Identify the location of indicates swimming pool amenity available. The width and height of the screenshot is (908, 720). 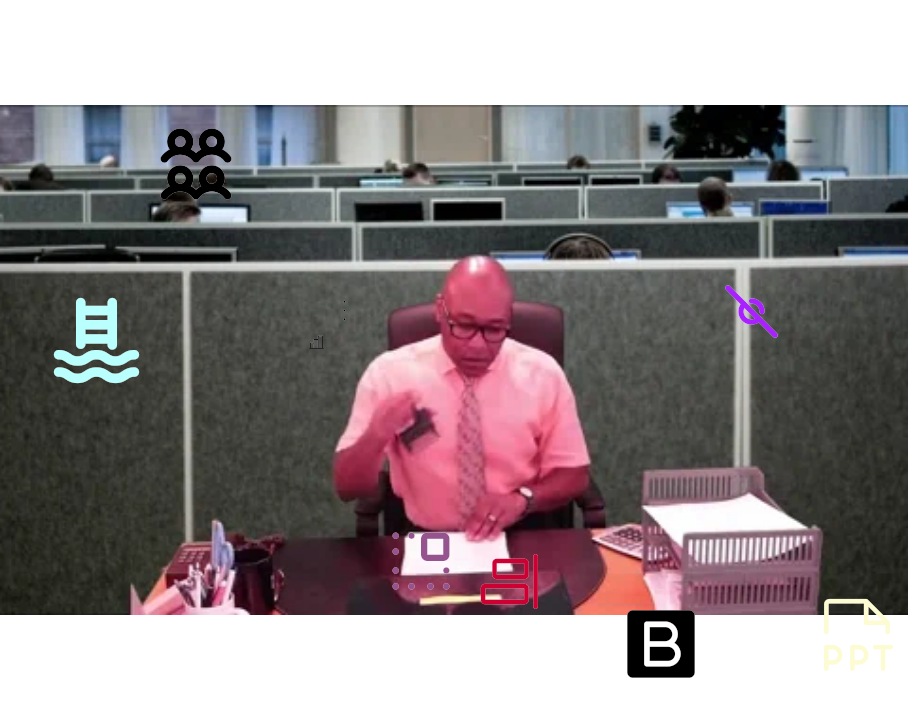
(96, 340).